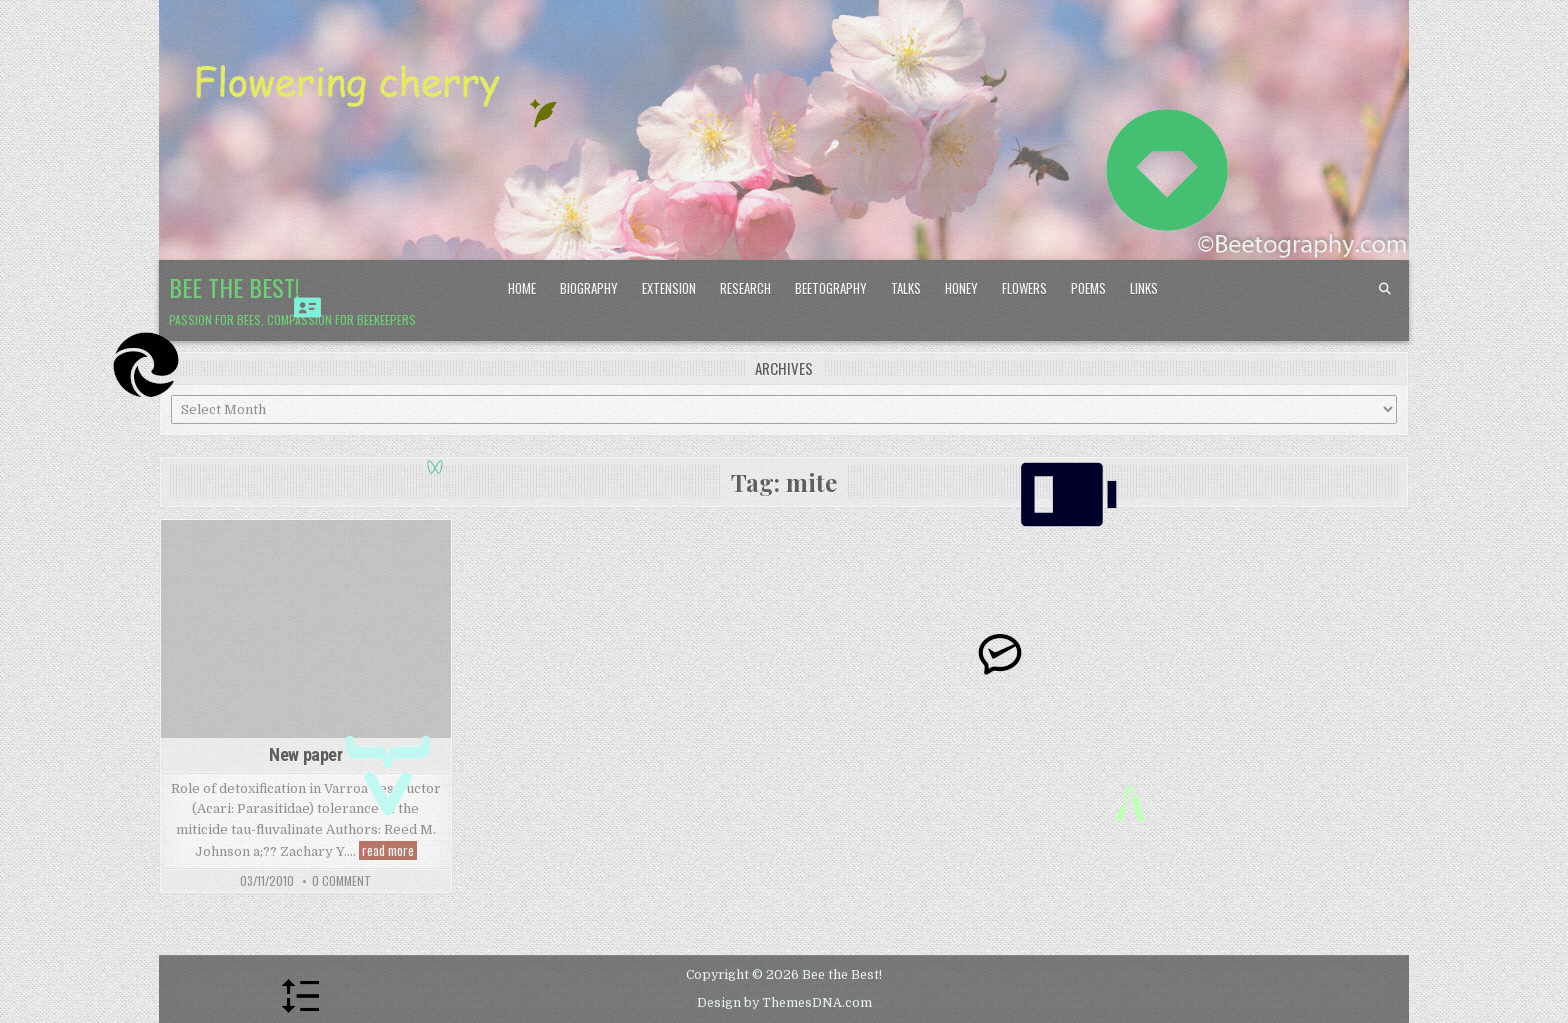  What do you see at coordinates (435, 467) in the screenshot?
I see `open wechat channels` at bounding box center [435, 467].